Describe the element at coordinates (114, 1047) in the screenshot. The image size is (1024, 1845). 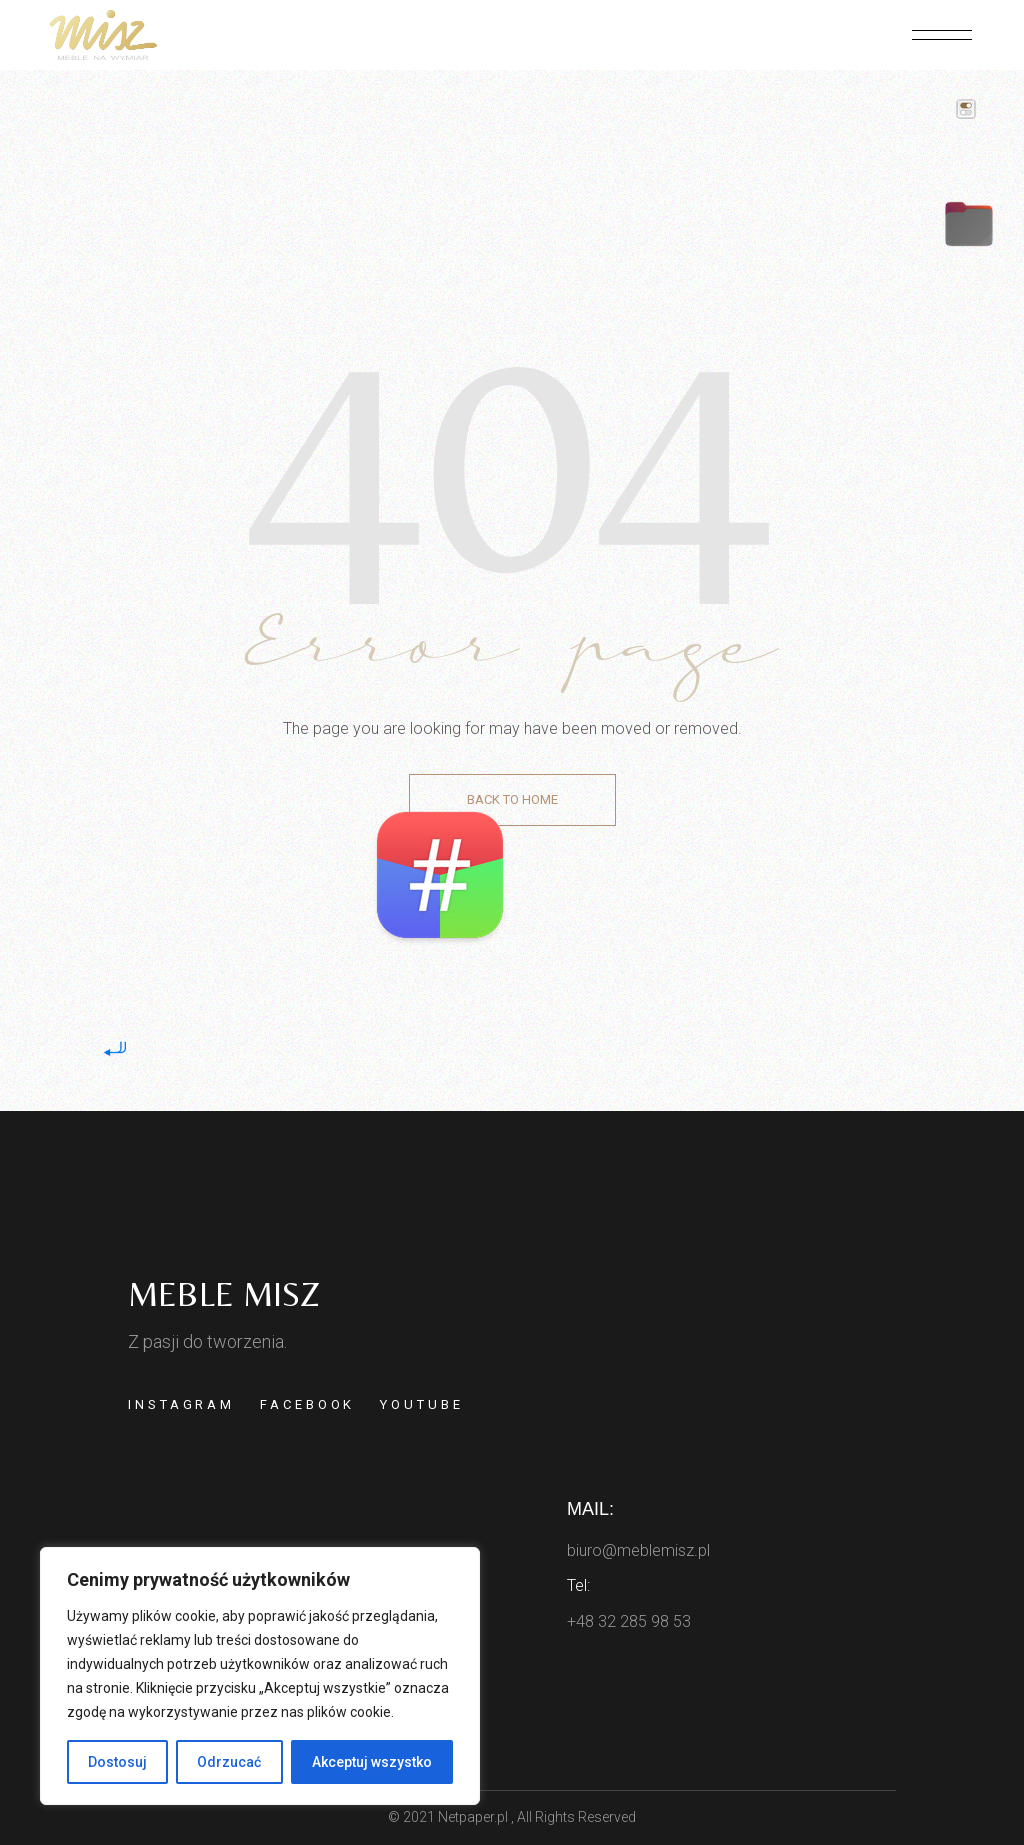
I see `reply to all recipients of an email` at that location.